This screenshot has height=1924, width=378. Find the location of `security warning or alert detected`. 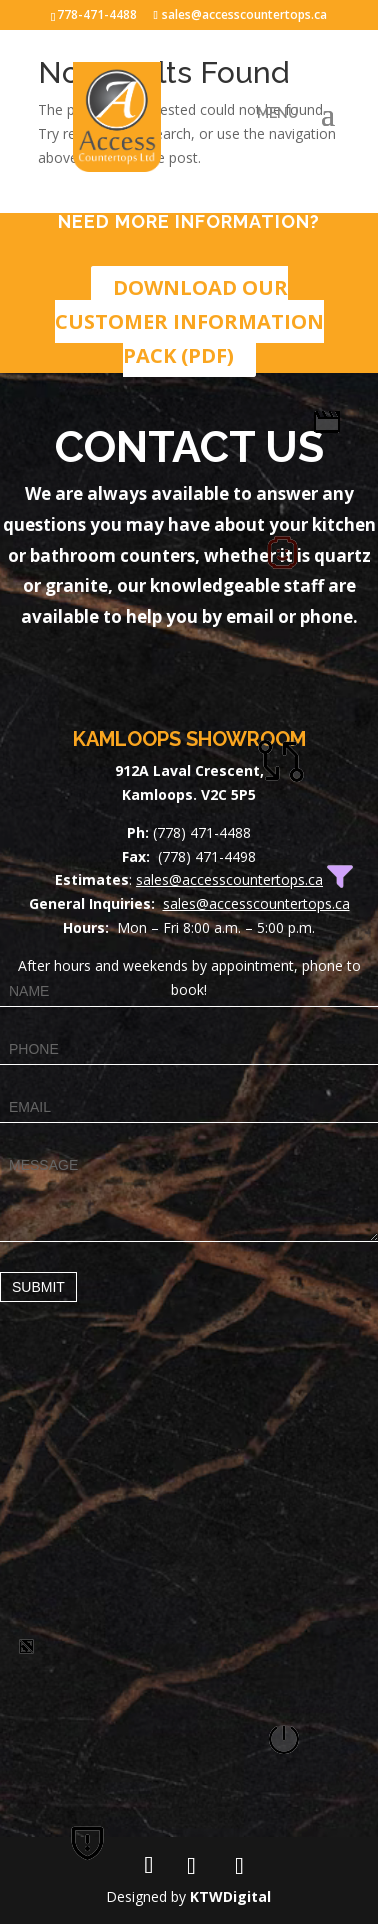

security warning or alert detected is located at coordinates (87, 1841).